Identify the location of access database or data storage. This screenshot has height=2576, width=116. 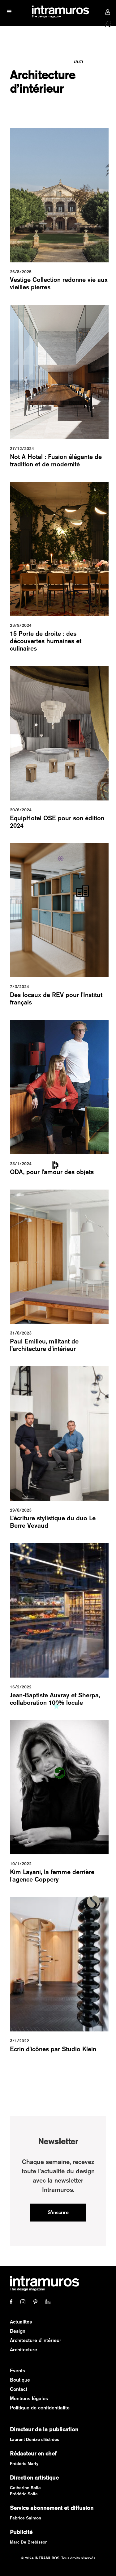
(83, 891).